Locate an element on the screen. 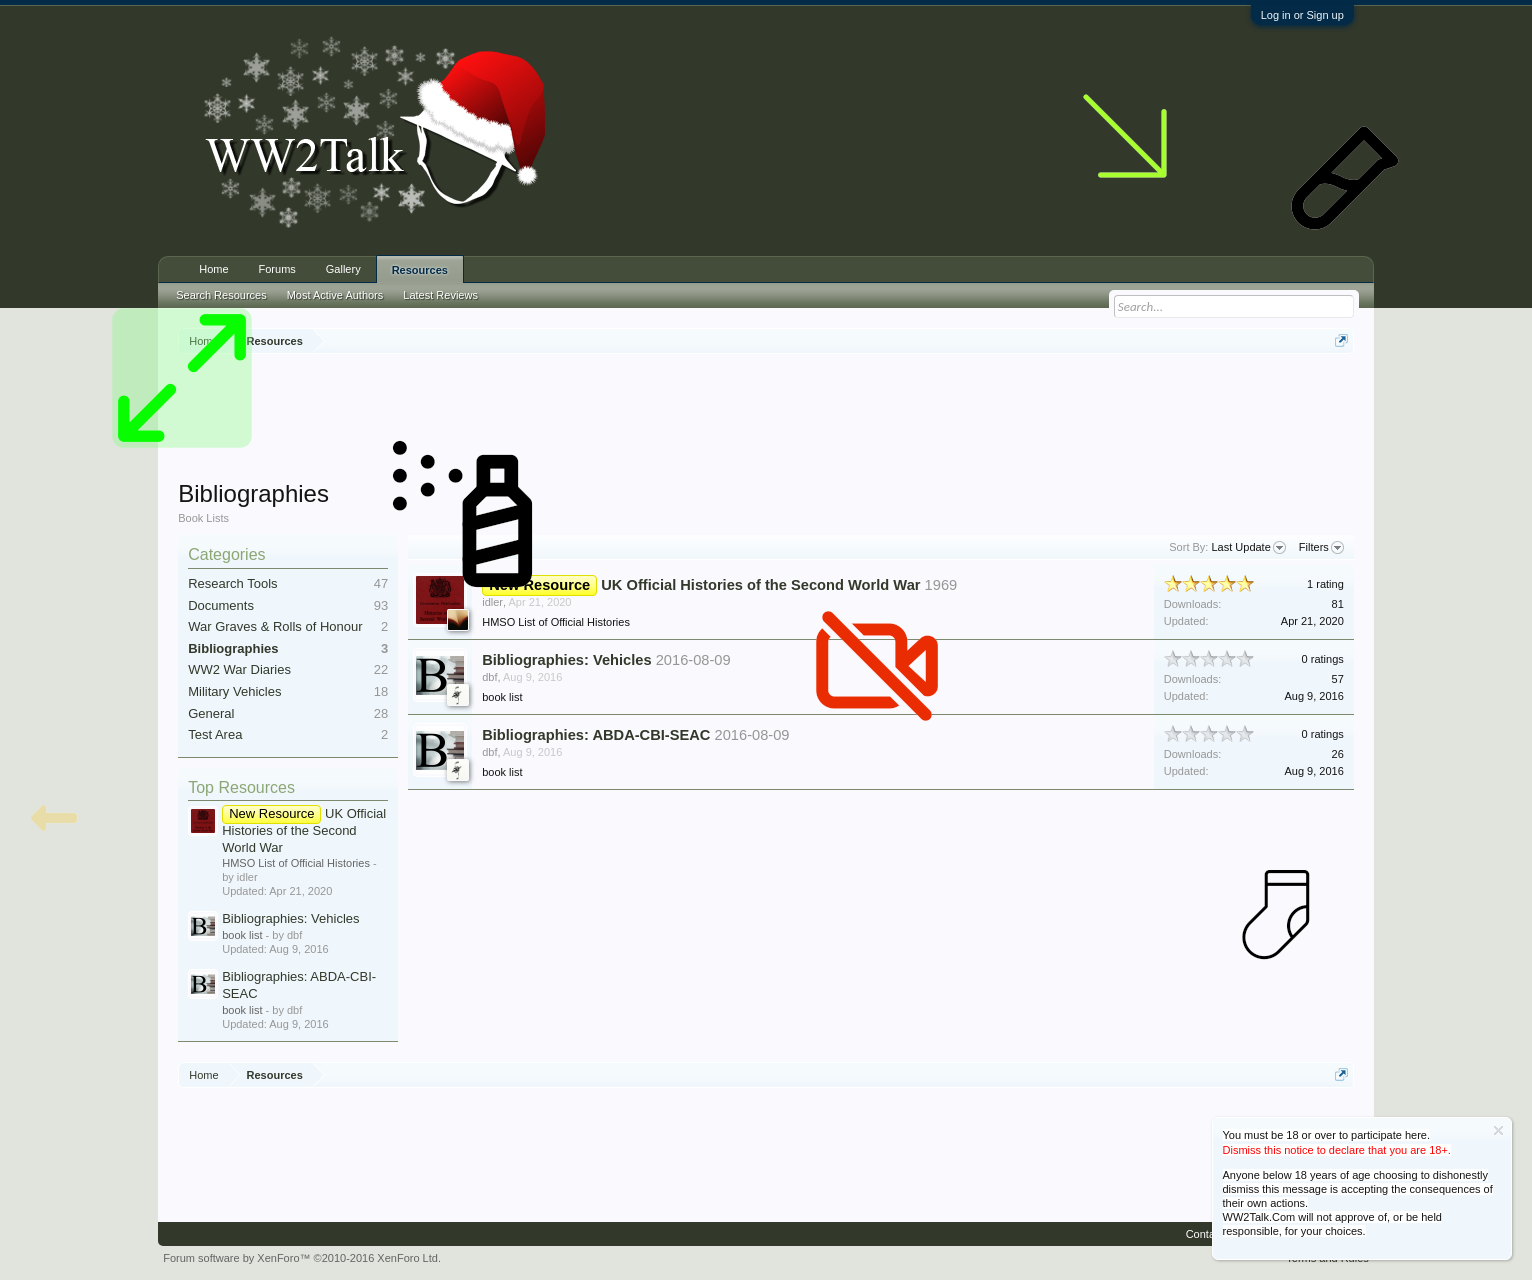  video camera is turned off is located at coordinates (877, 666).